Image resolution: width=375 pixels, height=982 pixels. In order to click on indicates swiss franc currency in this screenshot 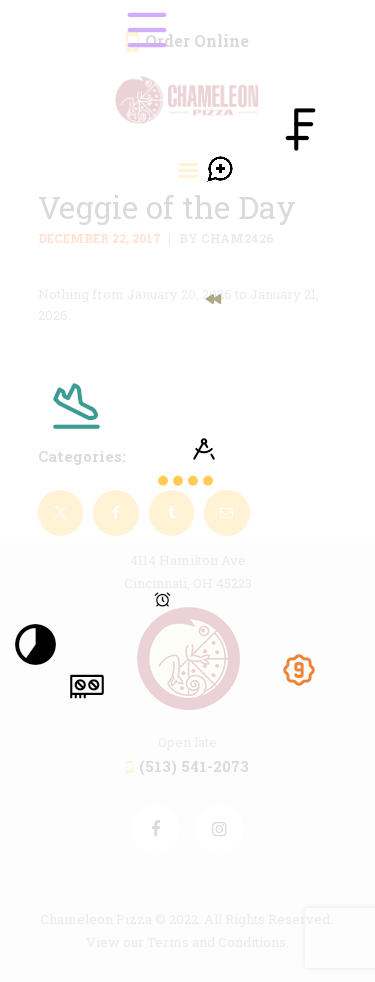, I will do `click(300, 129)`.